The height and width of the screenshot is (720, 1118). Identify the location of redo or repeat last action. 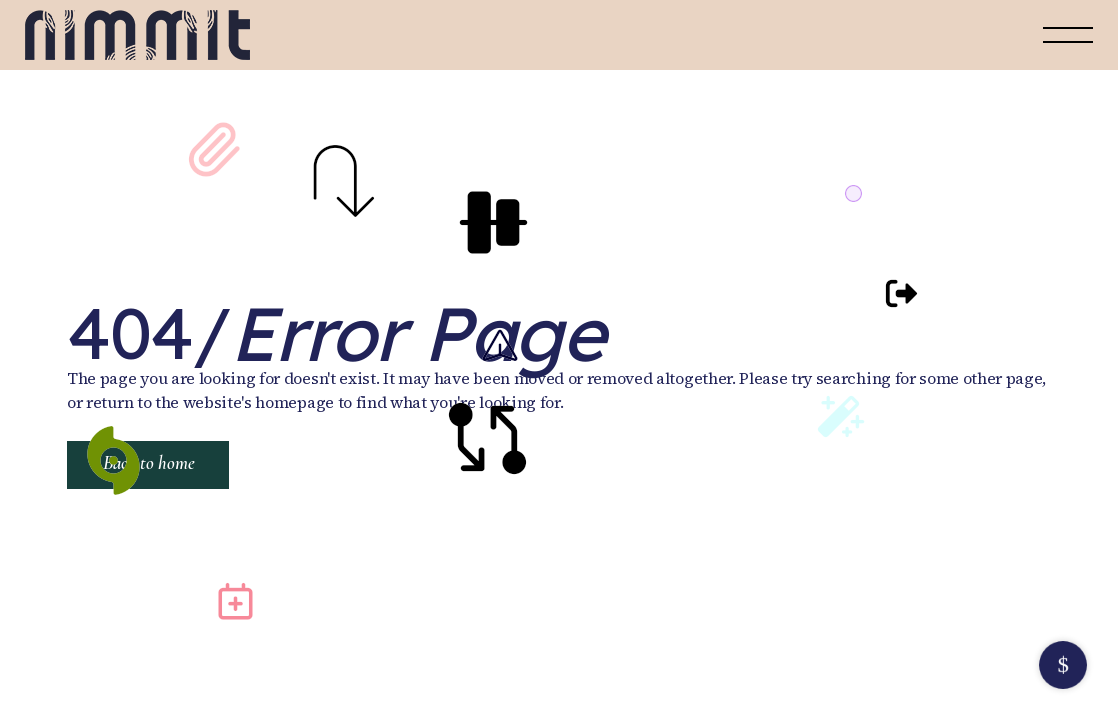
(341, 181).